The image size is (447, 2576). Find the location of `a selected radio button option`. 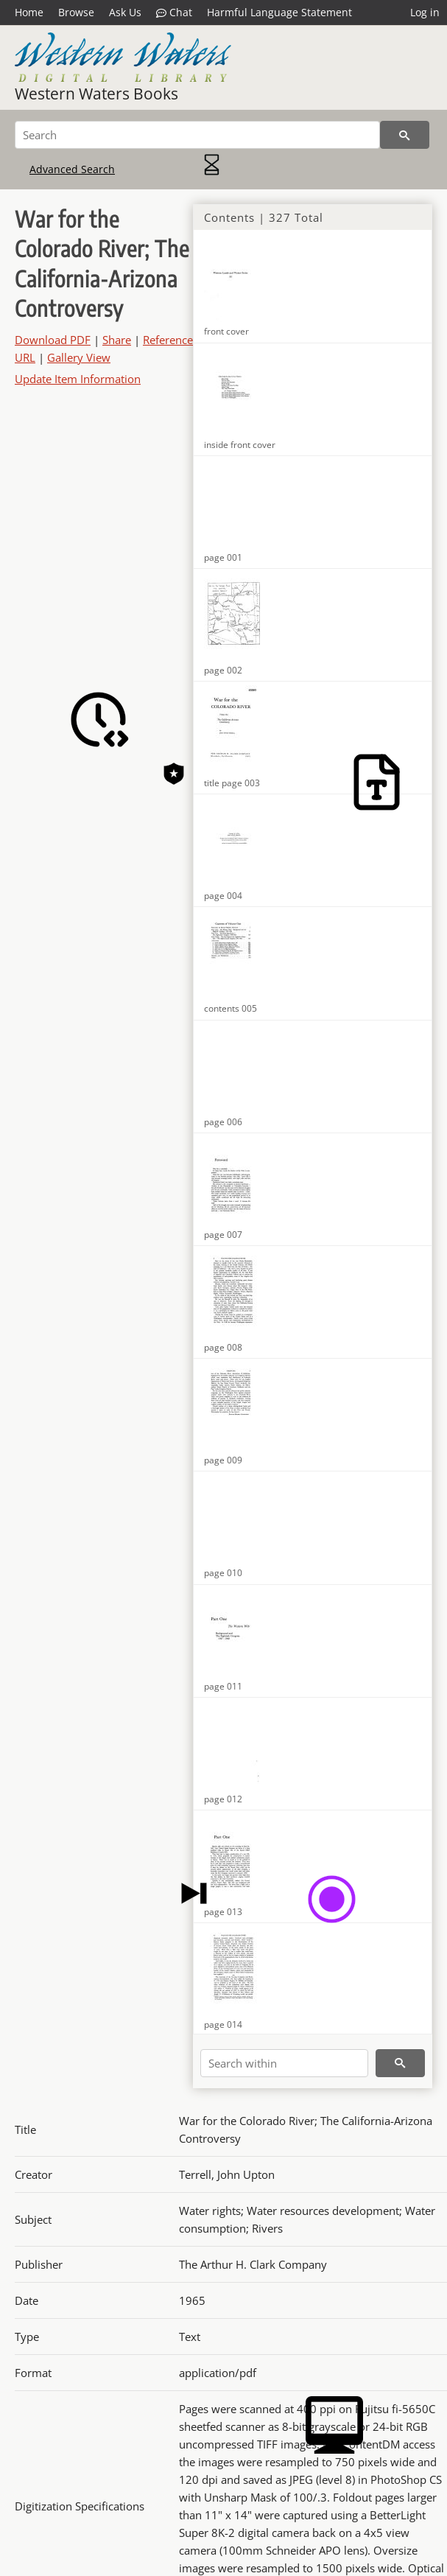

a selected radio button option is located at coordinates (331, 1899).